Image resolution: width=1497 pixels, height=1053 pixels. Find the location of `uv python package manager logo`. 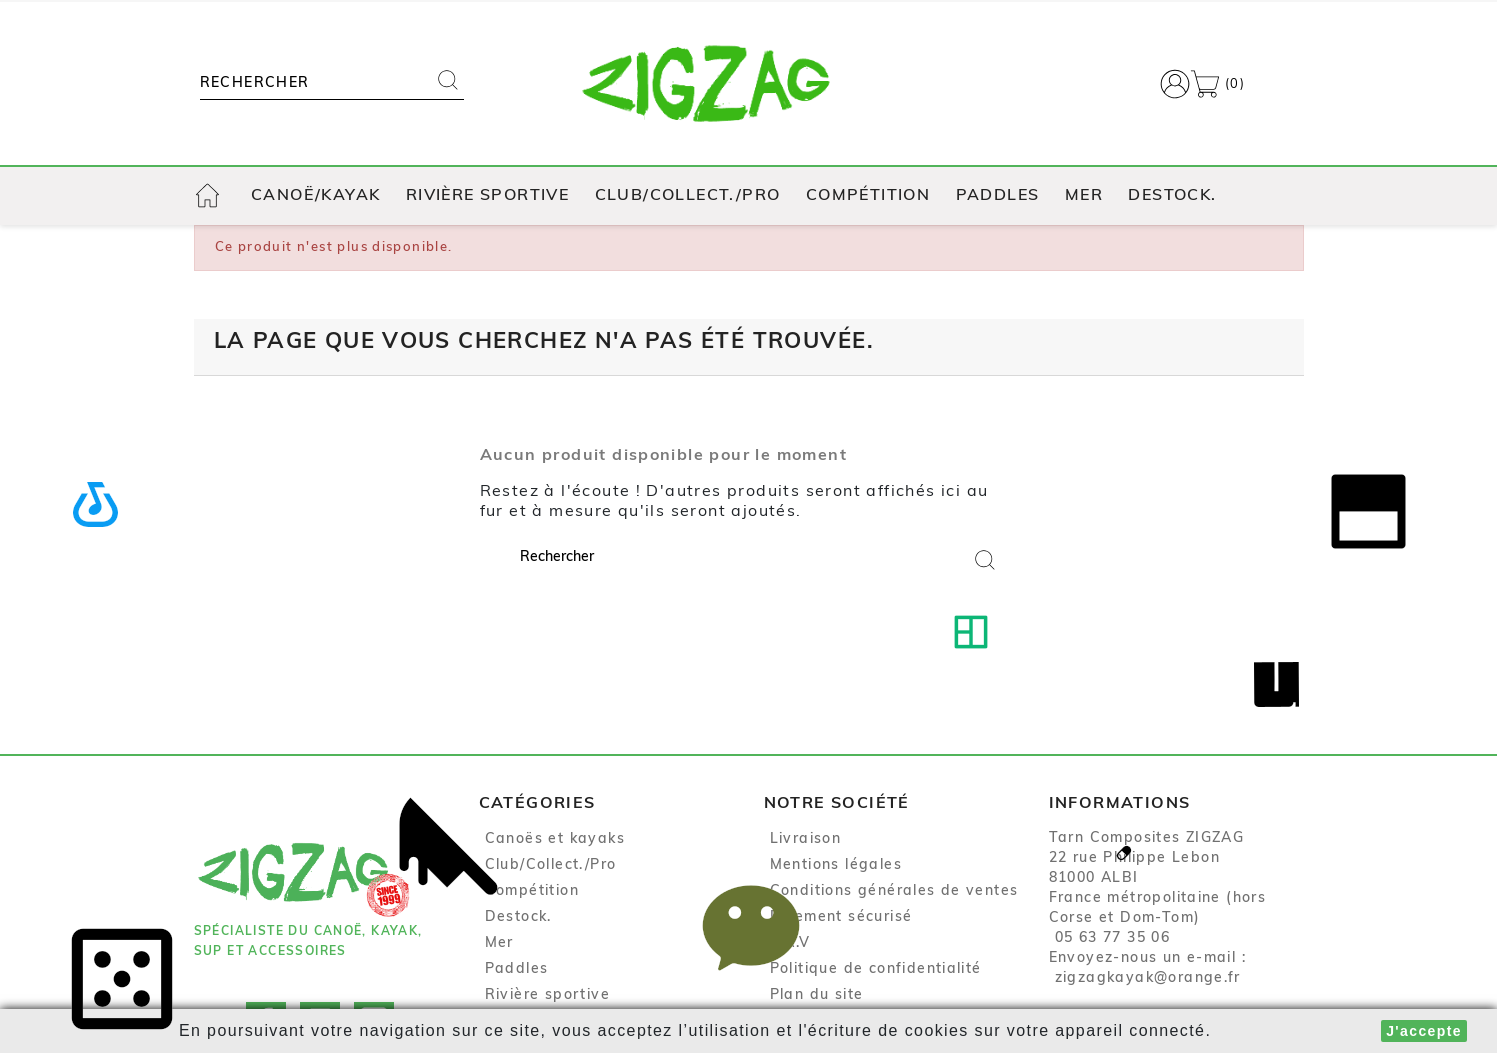

uv python package manager logo is located at coordinates (1276, 684).